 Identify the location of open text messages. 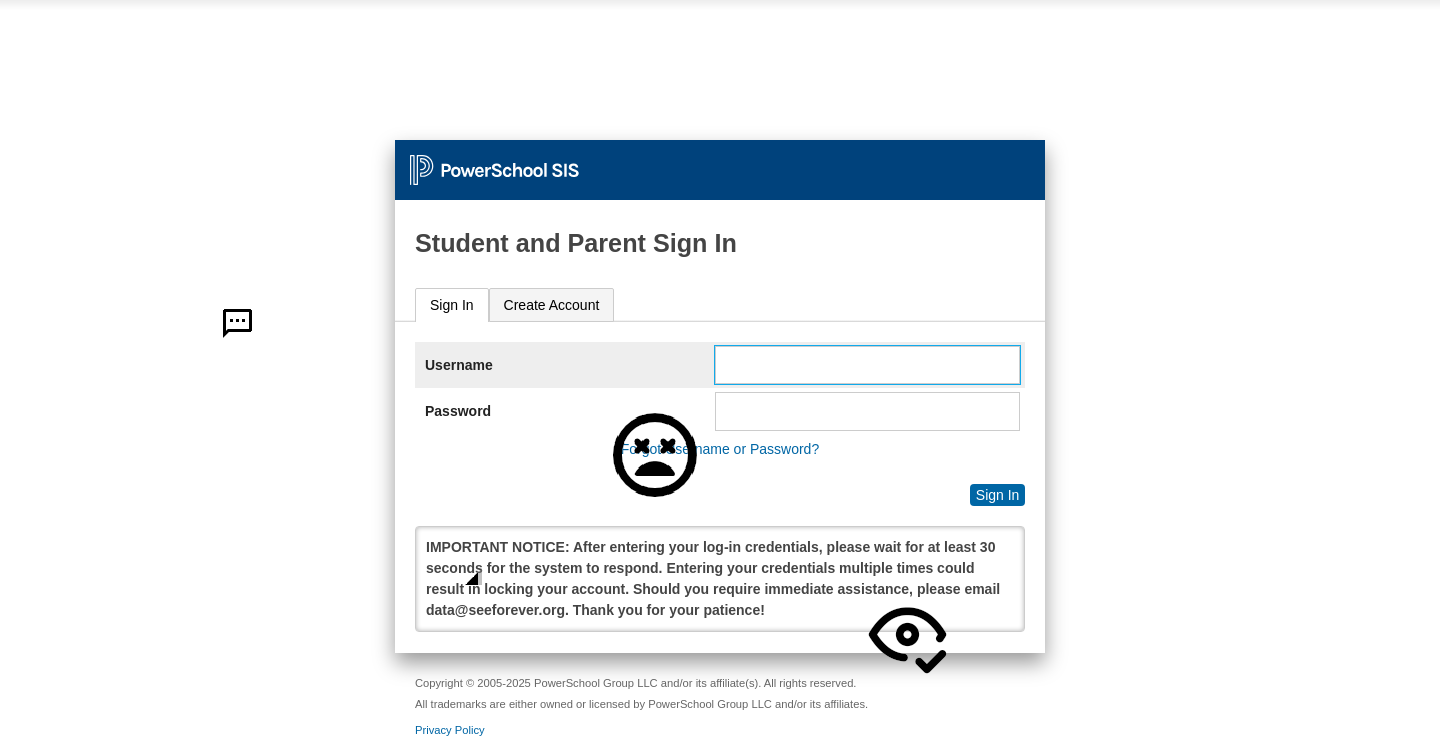
(237, 323).